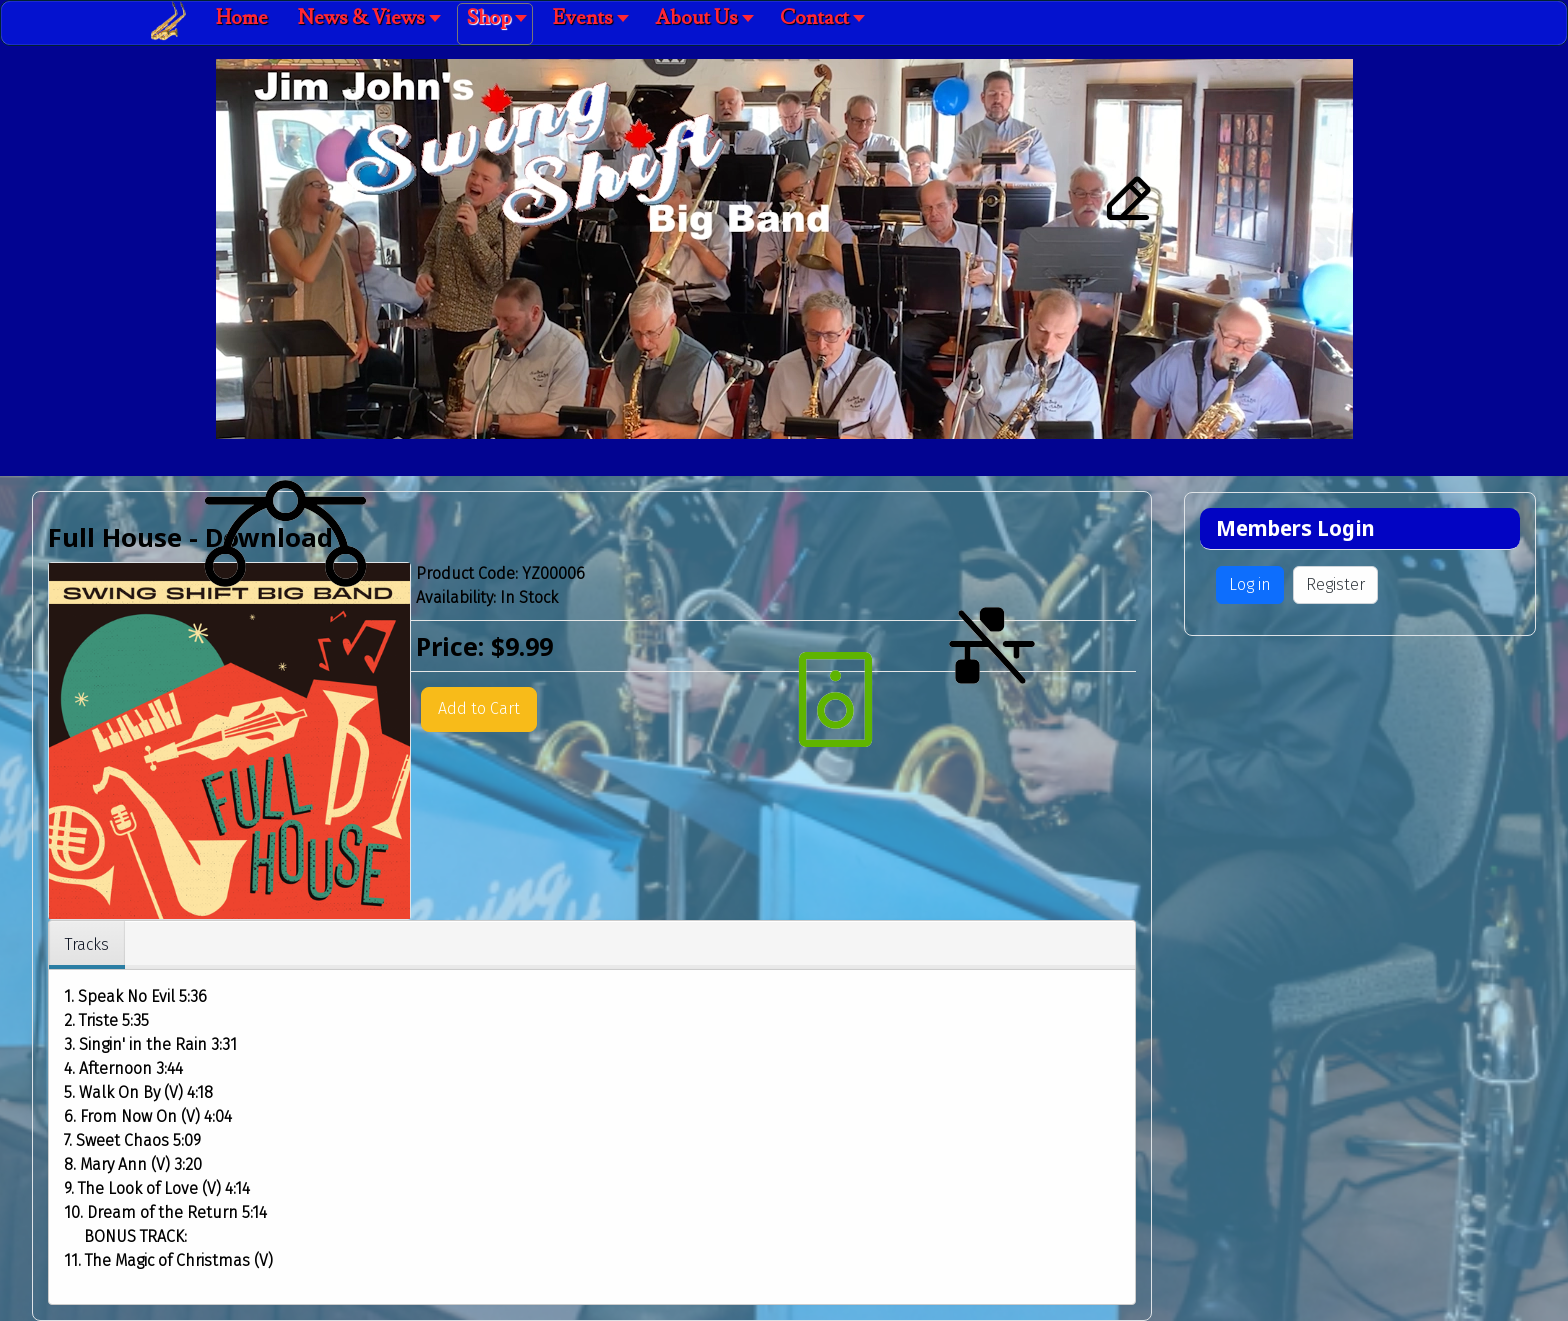 The width and height of the screenshot is (1568, 1321). I want to click on adjust speaker or audio output settings, so click(835, 699).